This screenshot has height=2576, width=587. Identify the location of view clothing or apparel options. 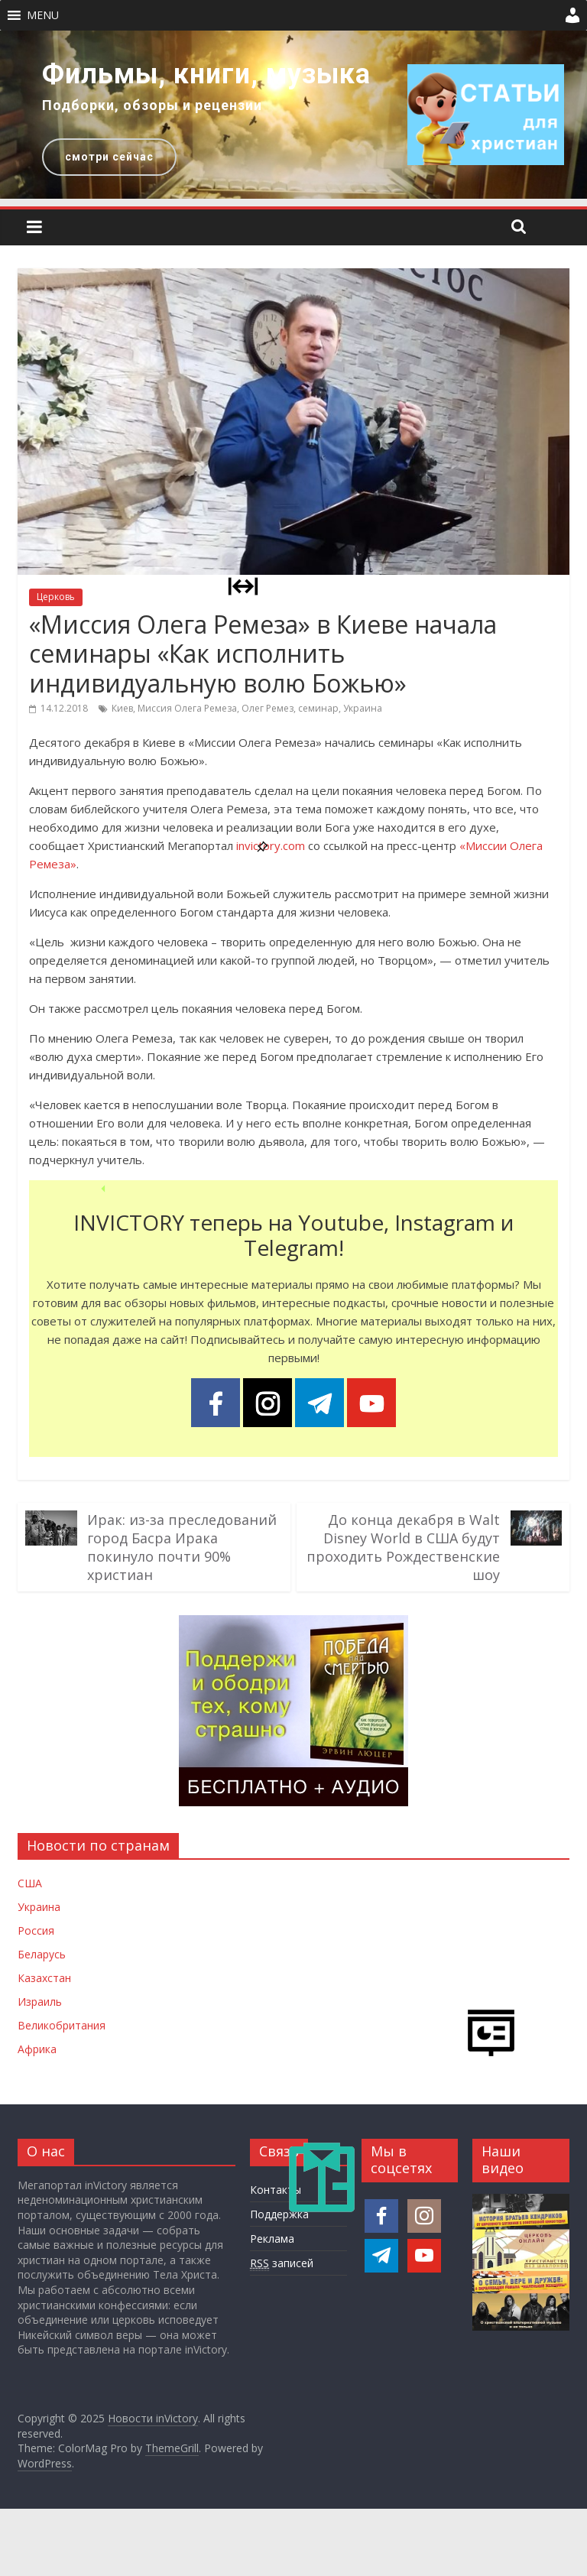
(322, 2175).